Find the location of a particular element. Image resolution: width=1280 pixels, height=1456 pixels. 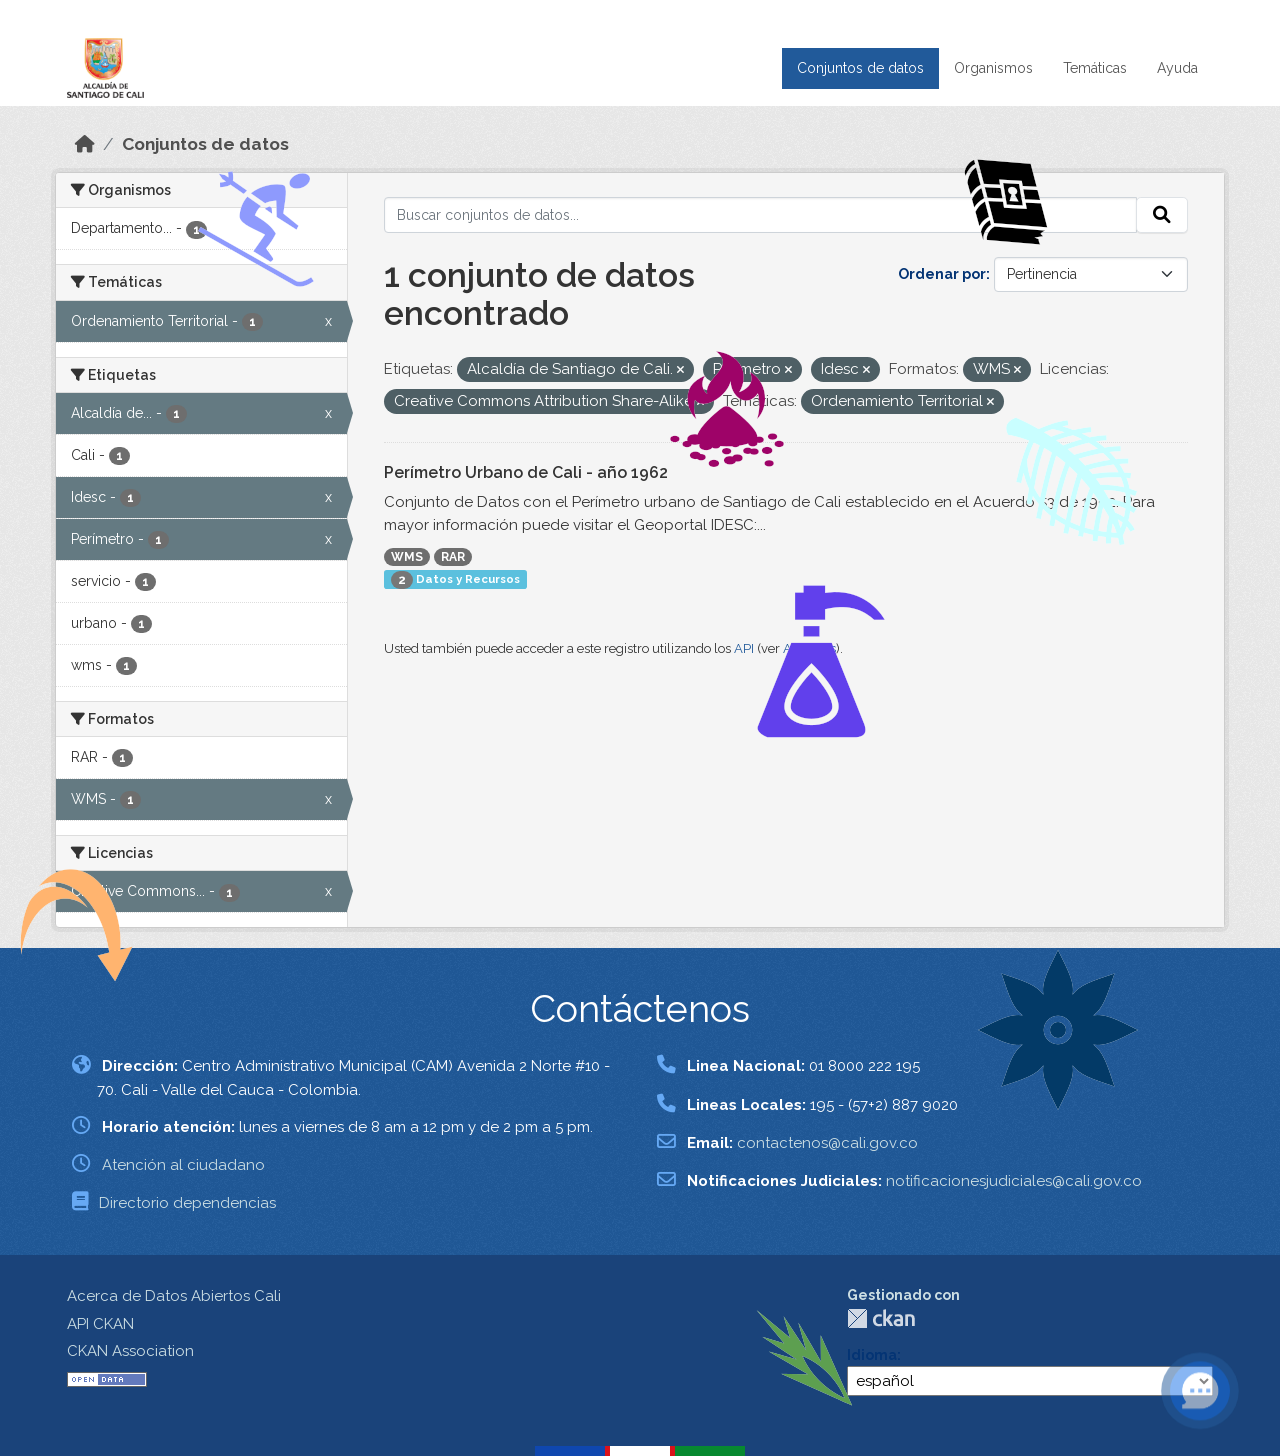

indicates soap or hand washing station is located at coordinates (811, 656).